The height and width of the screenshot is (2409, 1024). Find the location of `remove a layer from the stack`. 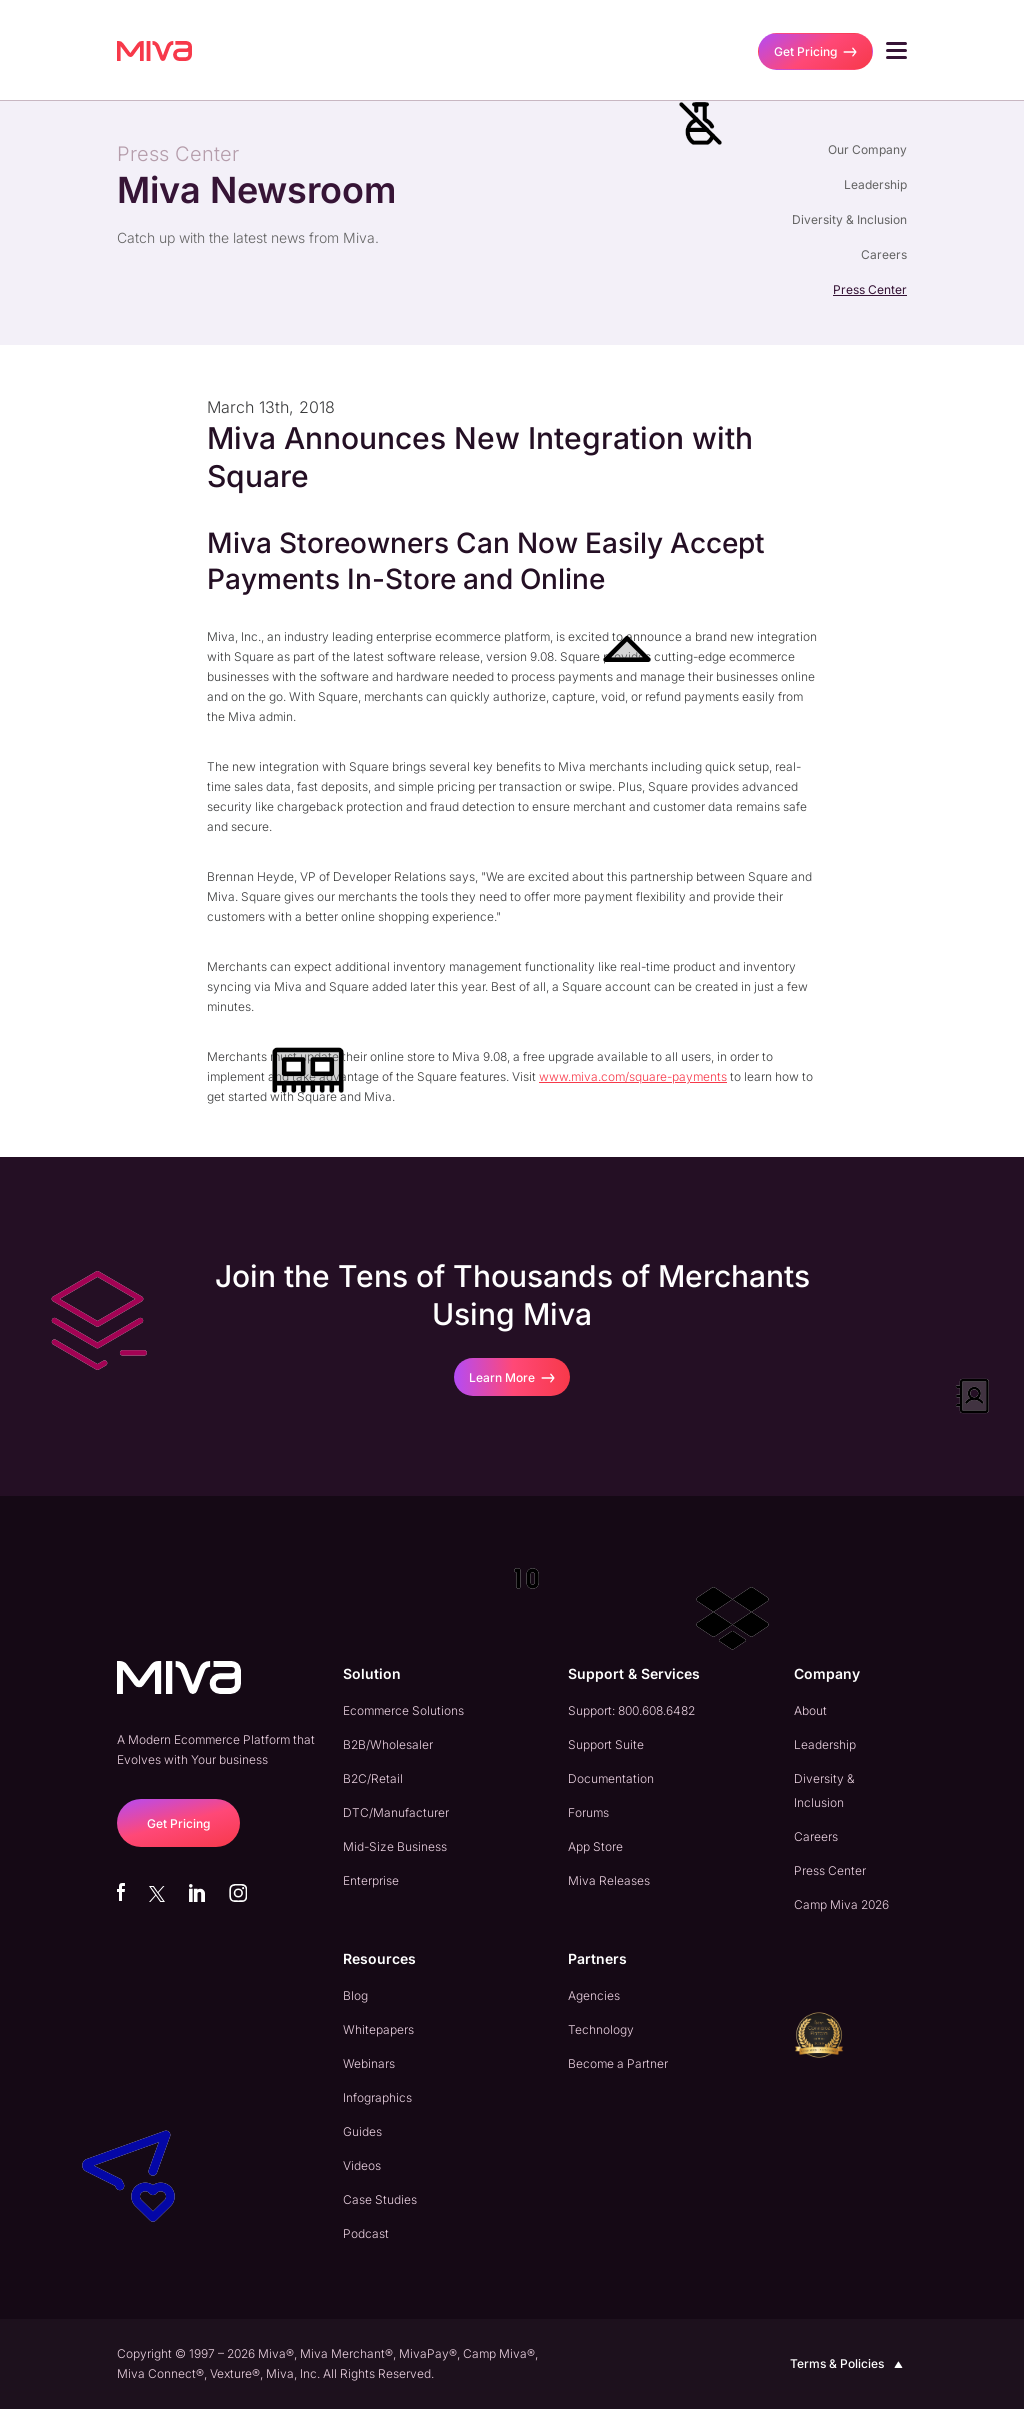

remove a layer from the stack is located at coordinates (97, 1320).